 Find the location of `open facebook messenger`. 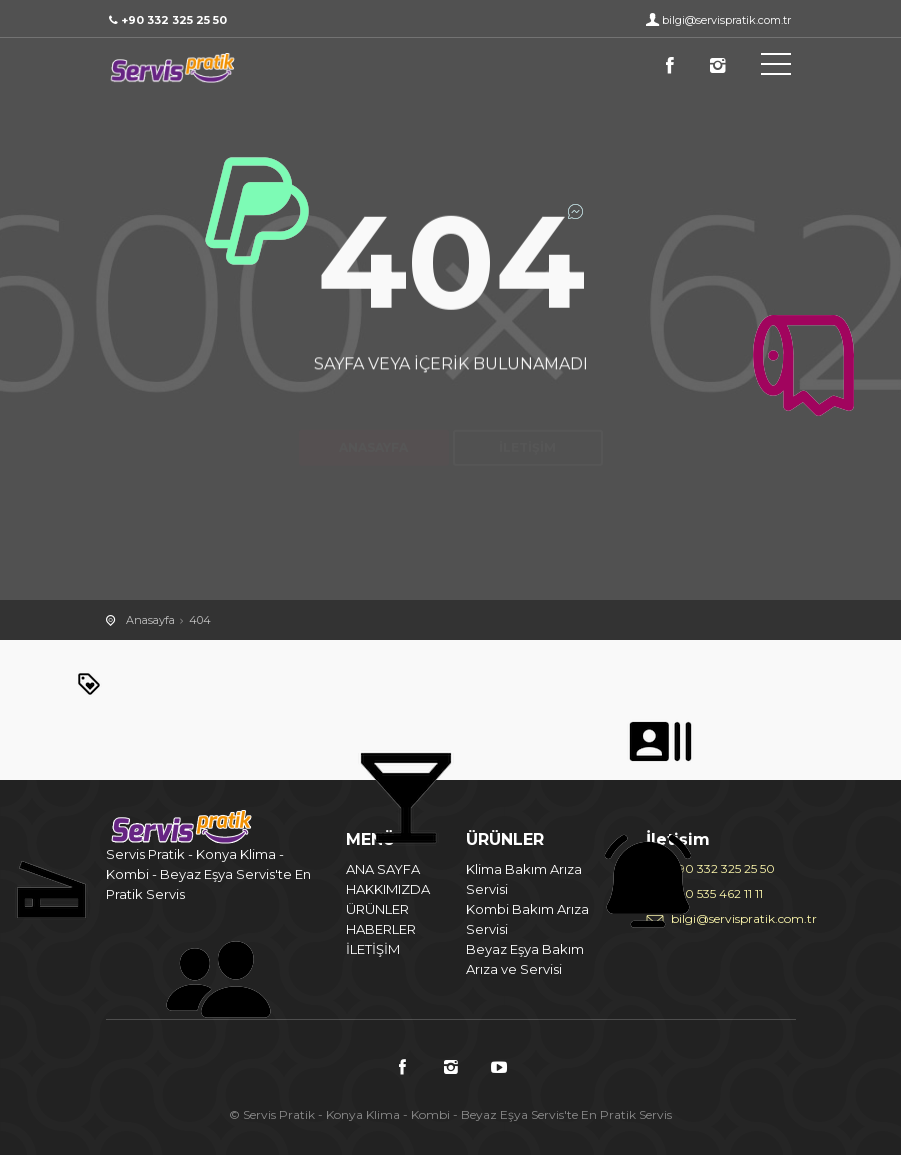

open facebook messenger is located at coordinates (575, 211).